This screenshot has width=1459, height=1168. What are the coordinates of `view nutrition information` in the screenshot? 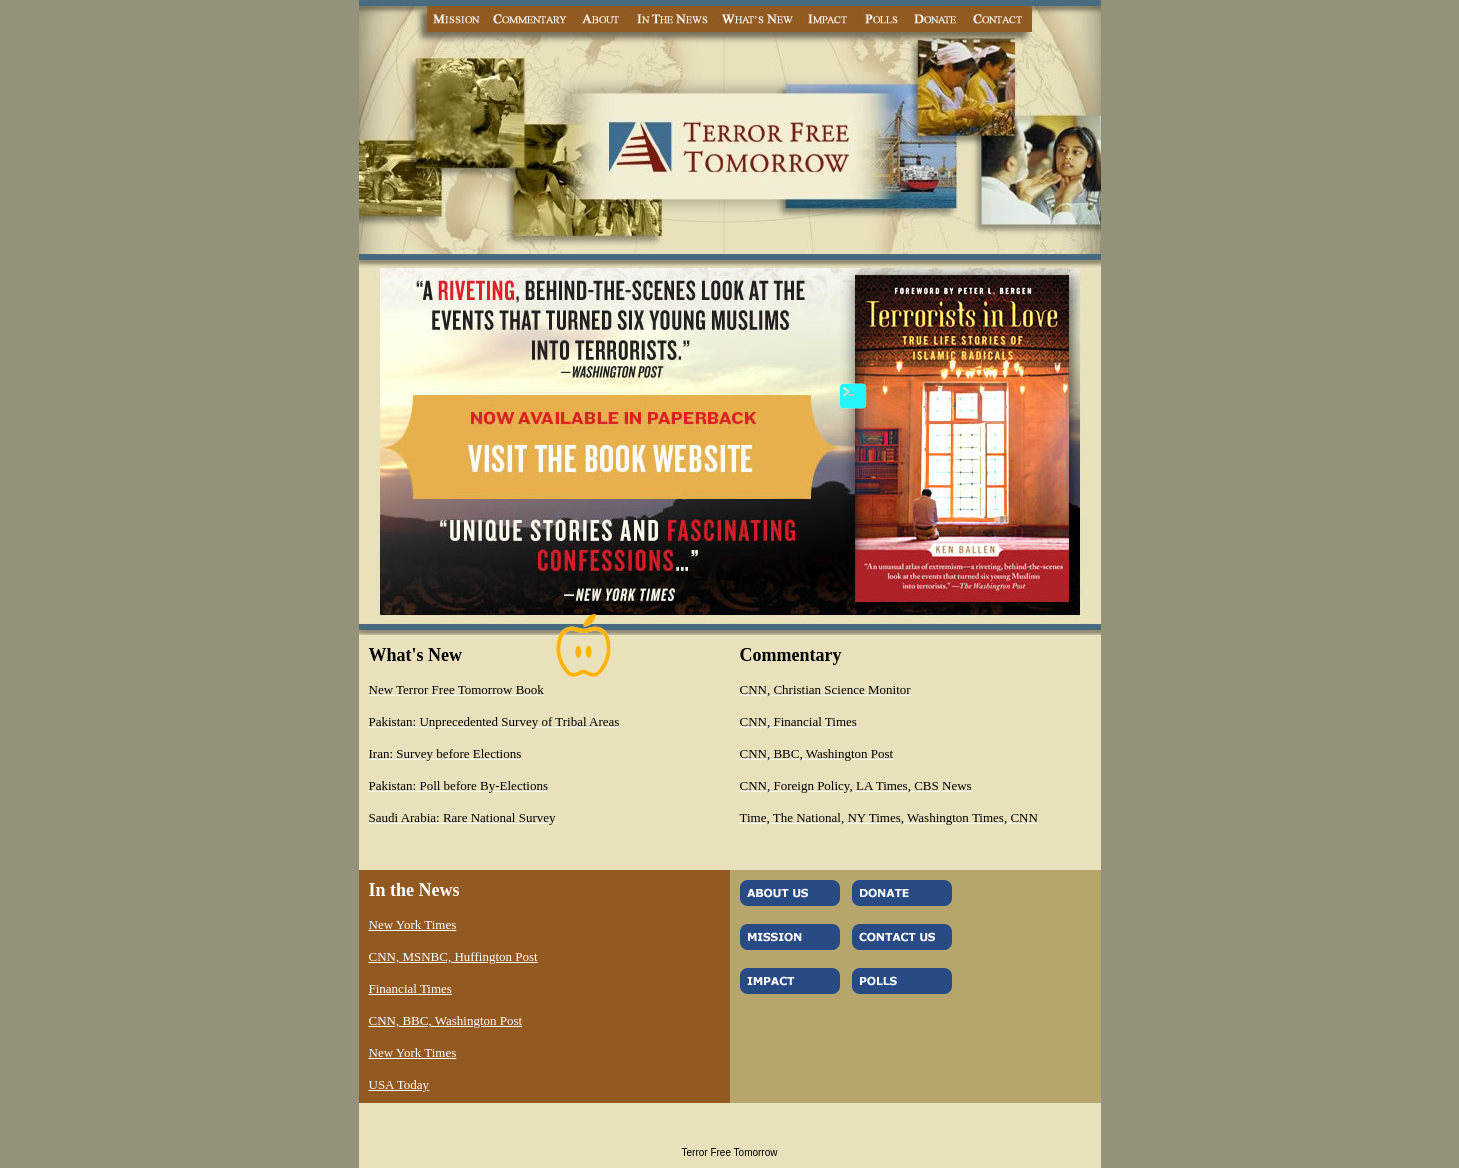 It's located at (583, 645).